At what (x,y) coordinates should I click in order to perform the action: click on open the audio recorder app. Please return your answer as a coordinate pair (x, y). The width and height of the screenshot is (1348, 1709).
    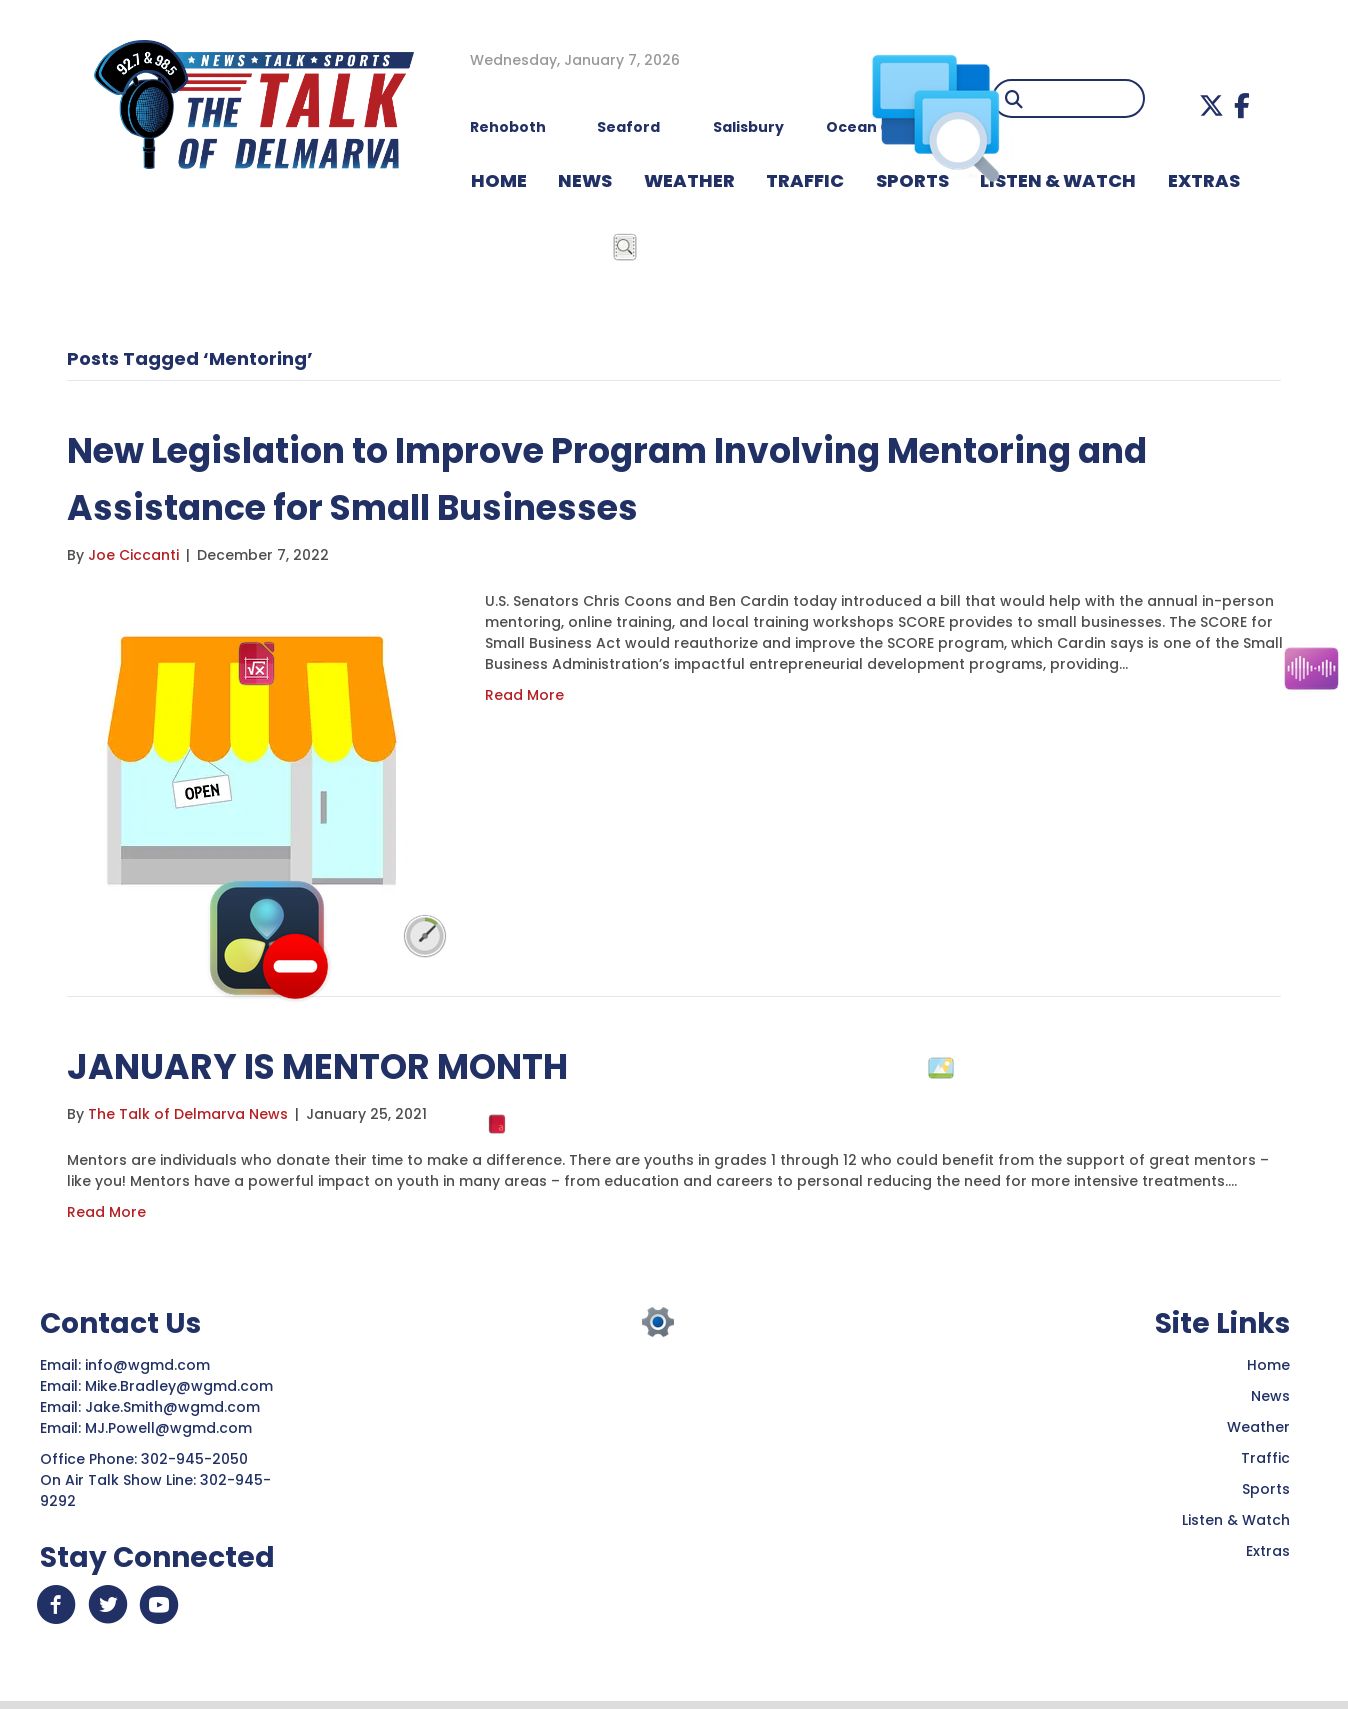
    Looking at the image, I should click on (1311, 668).